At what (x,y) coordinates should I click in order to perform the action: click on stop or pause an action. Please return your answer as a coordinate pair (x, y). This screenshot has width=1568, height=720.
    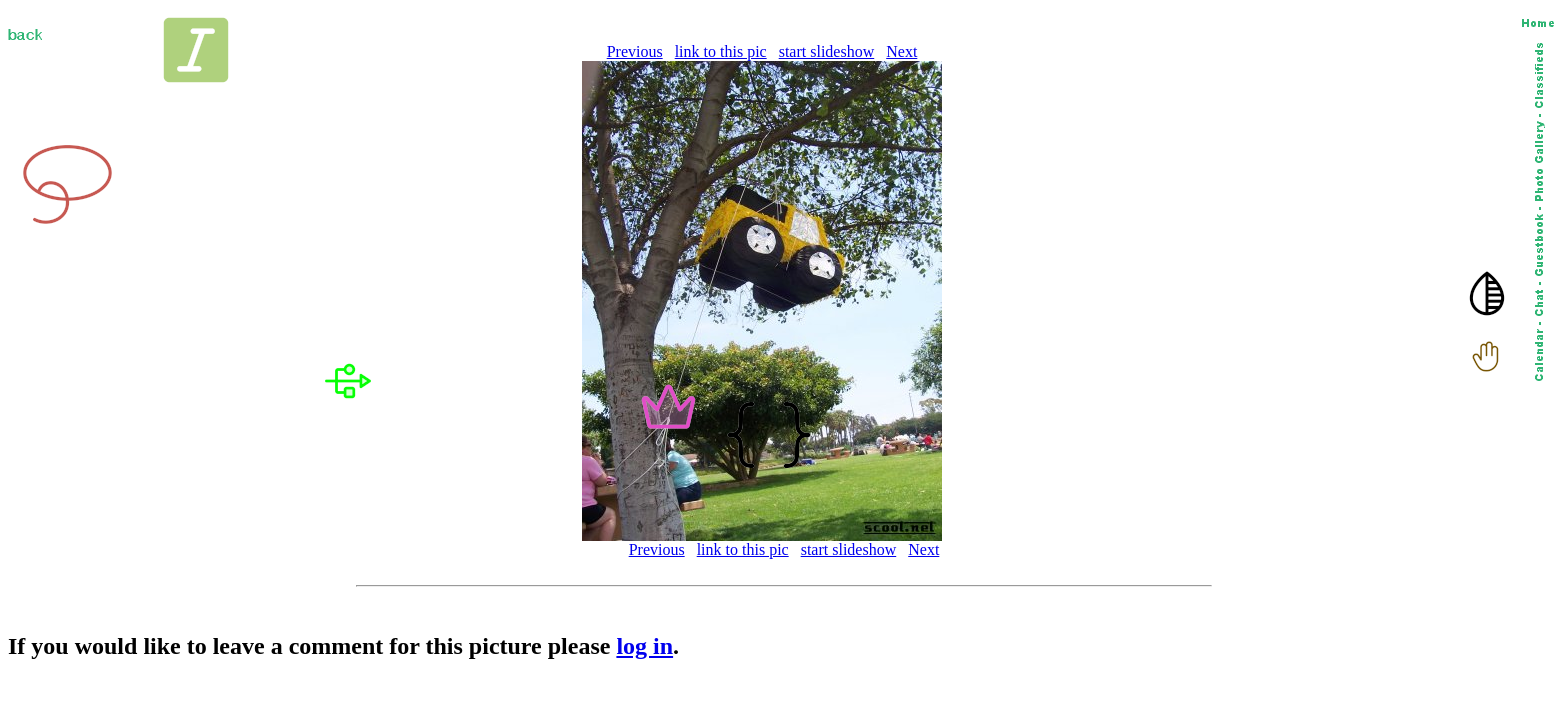
    Looking at the image, I should click on (1486, 356).